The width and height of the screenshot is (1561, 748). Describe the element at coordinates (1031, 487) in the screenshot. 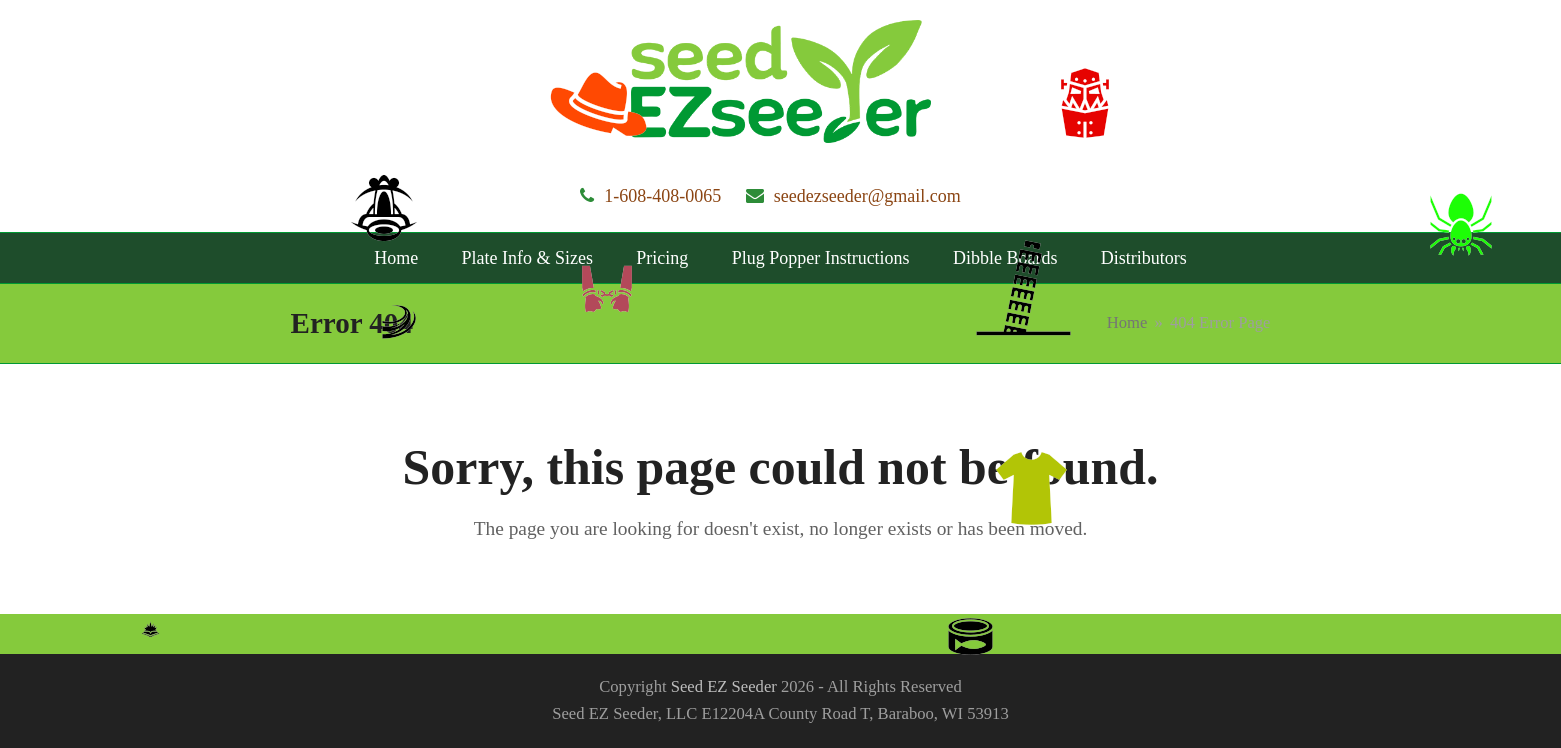

I see `browse clothing or apparel items` at that location.